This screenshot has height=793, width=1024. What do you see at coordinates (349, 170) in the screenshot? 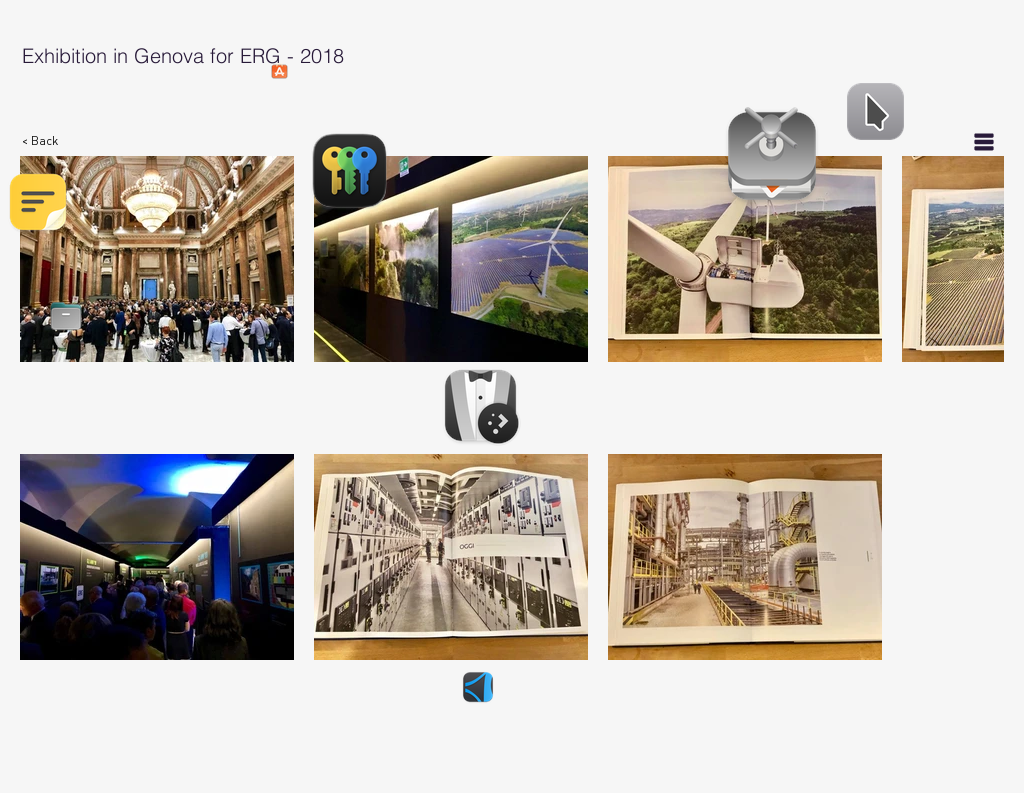
I see `open the passwords app` at bounding box center [349, 170].